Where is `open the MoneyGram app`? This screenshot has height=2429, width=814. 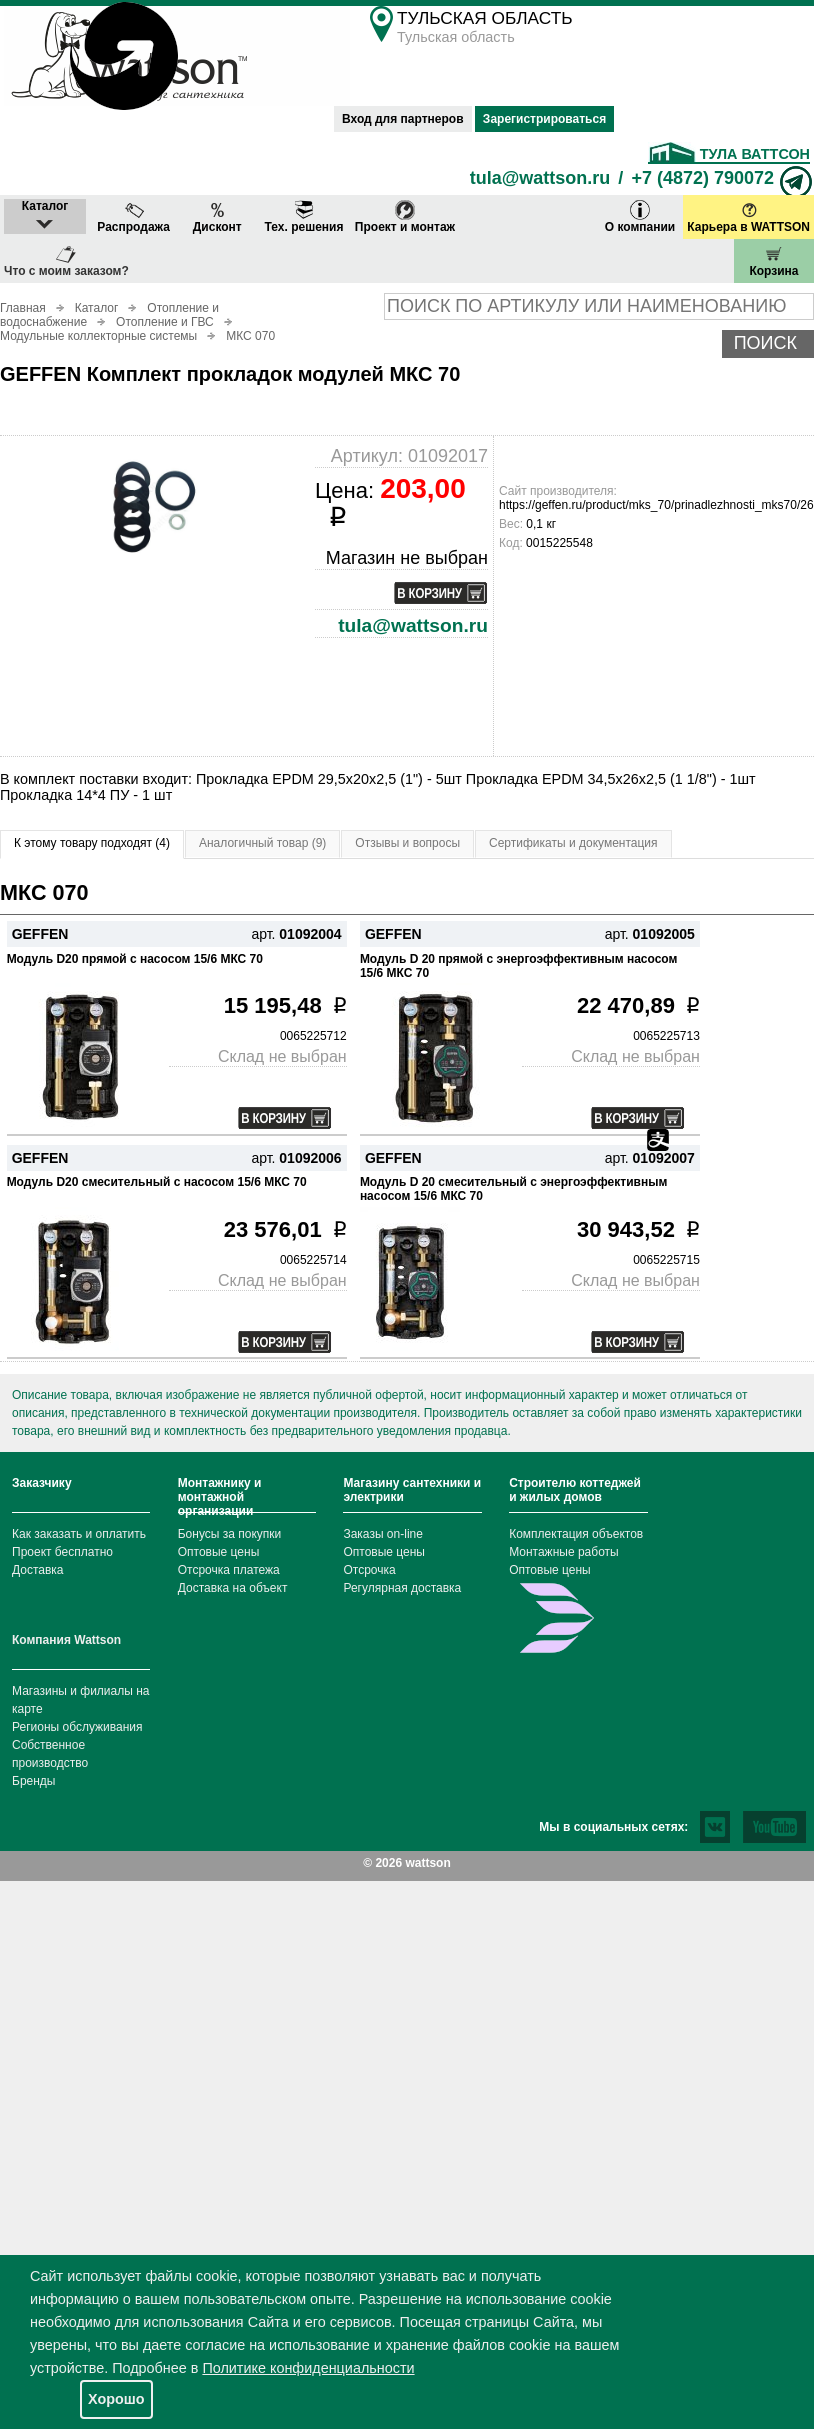 open the MoneyGram app is located at coordinates (124, 56).